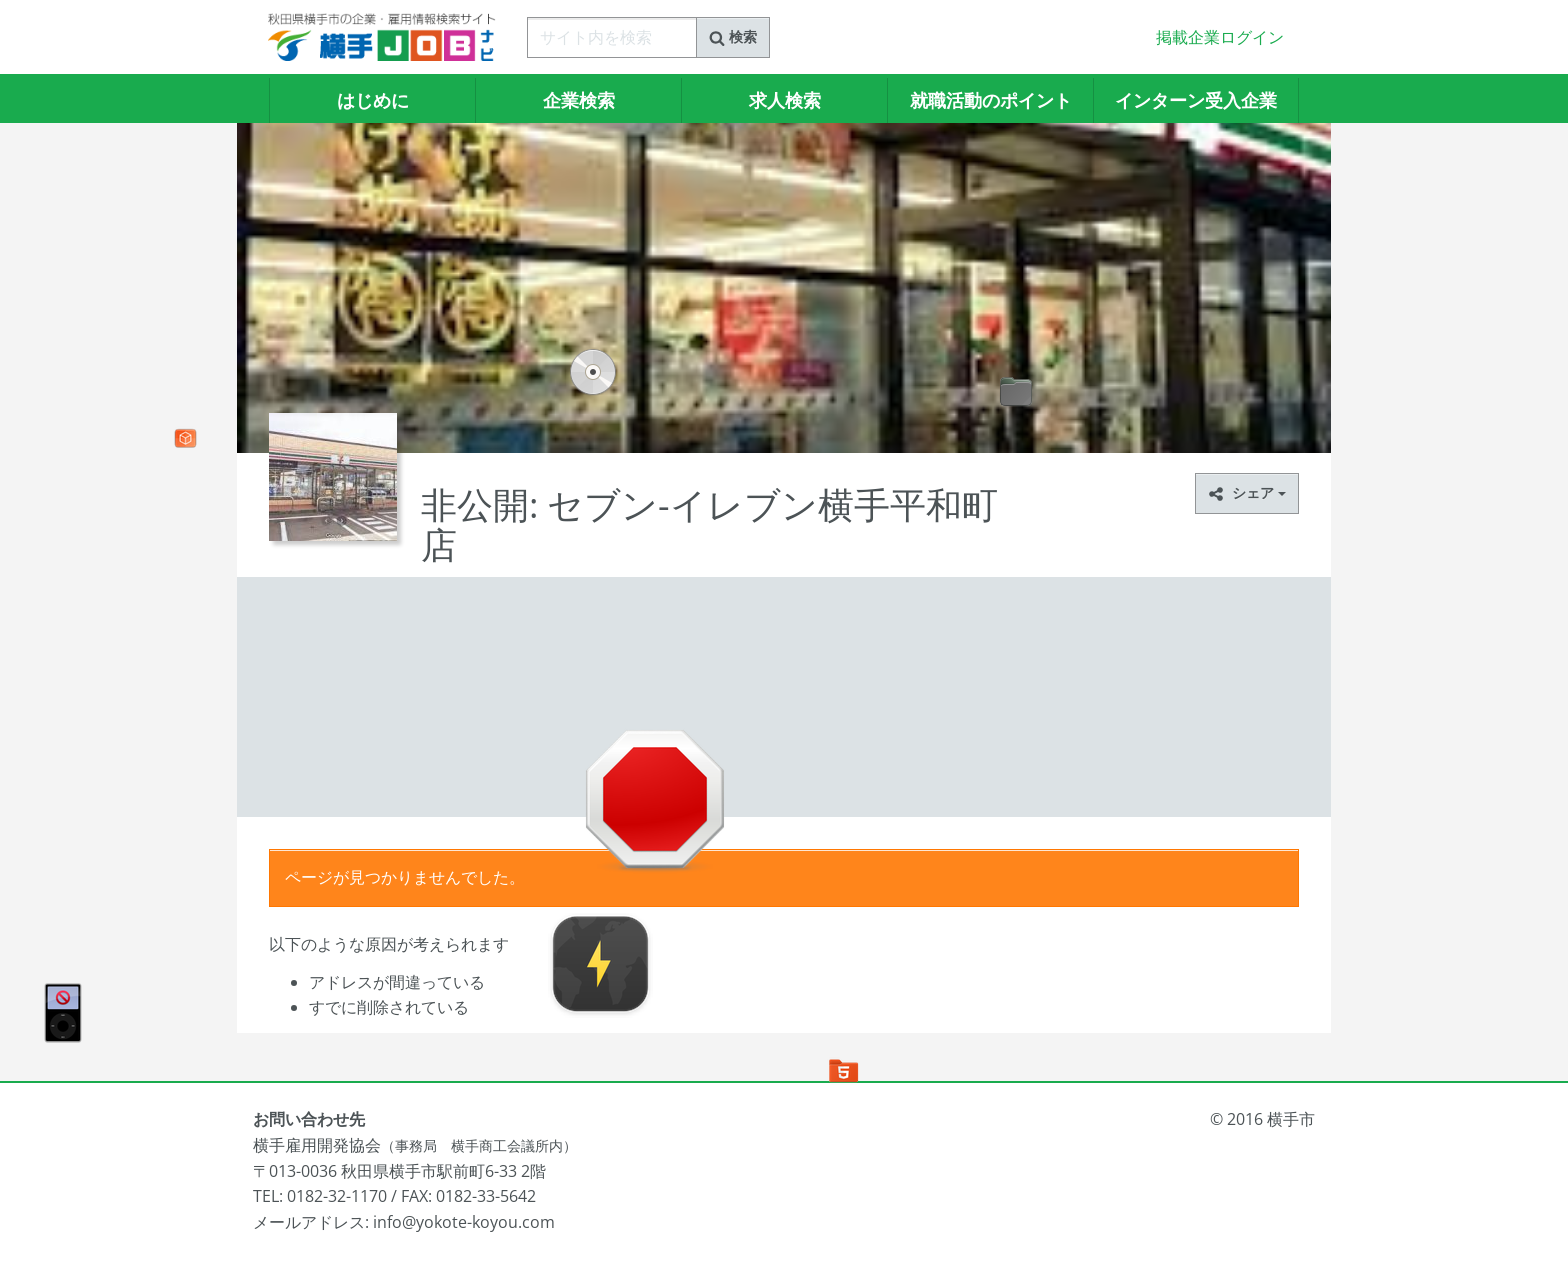 The height and width of the screenshot is (1284, 1568). What do you see at coordinates (655, 799) in the screenshot?
I see `stop a running process or task` at bounding box center [655, 799].